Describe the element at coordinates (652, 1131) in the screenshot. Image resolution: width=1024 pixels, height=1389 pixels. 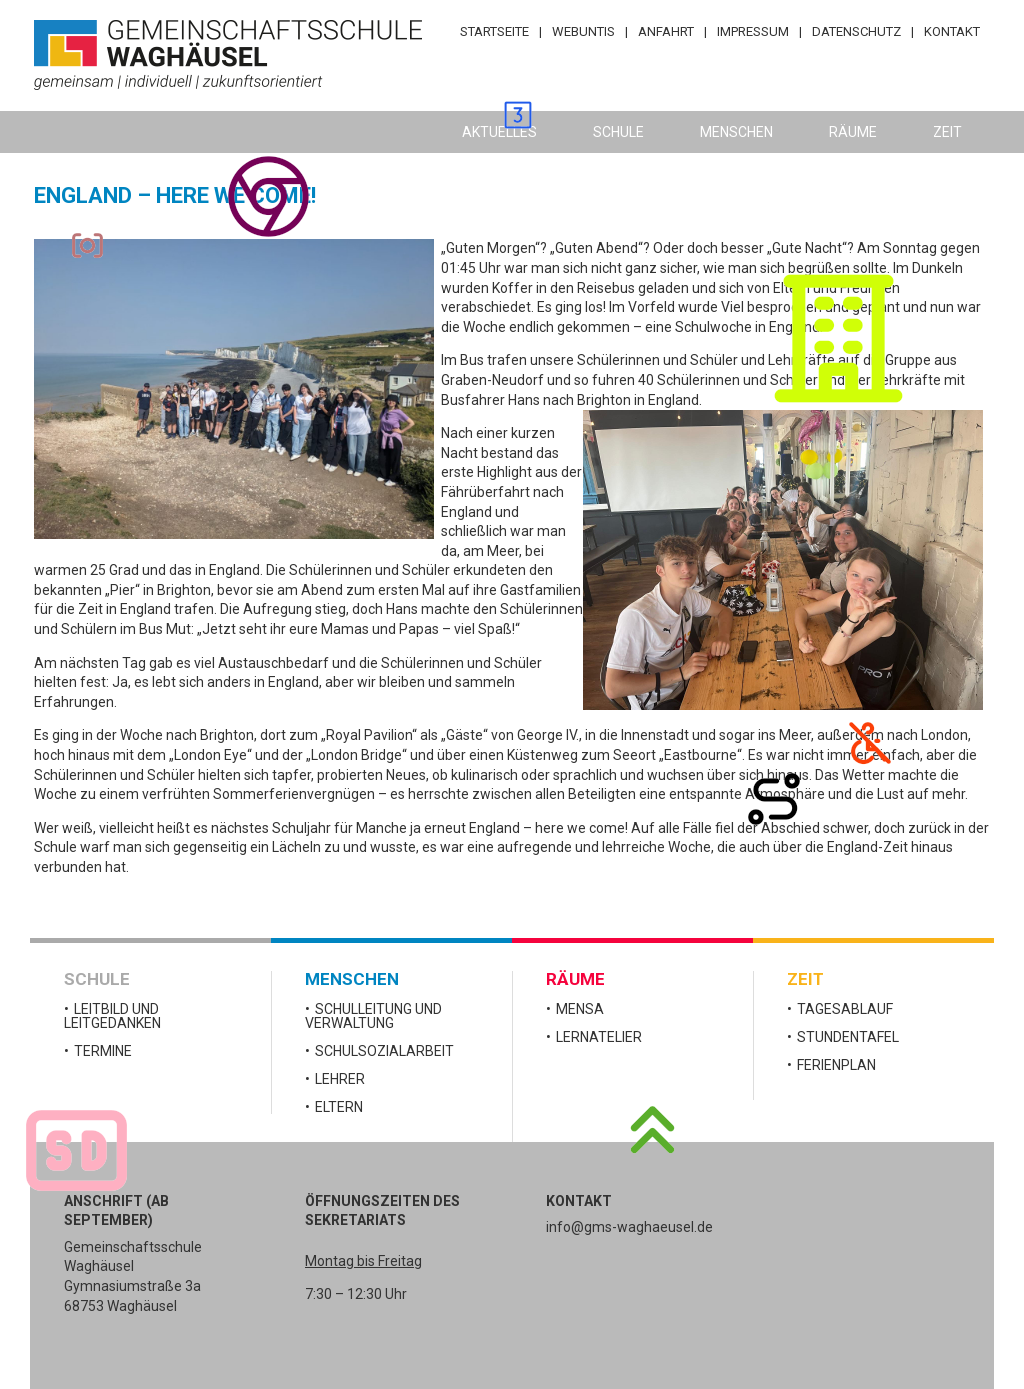
I see `scroll to top of page` at that location.